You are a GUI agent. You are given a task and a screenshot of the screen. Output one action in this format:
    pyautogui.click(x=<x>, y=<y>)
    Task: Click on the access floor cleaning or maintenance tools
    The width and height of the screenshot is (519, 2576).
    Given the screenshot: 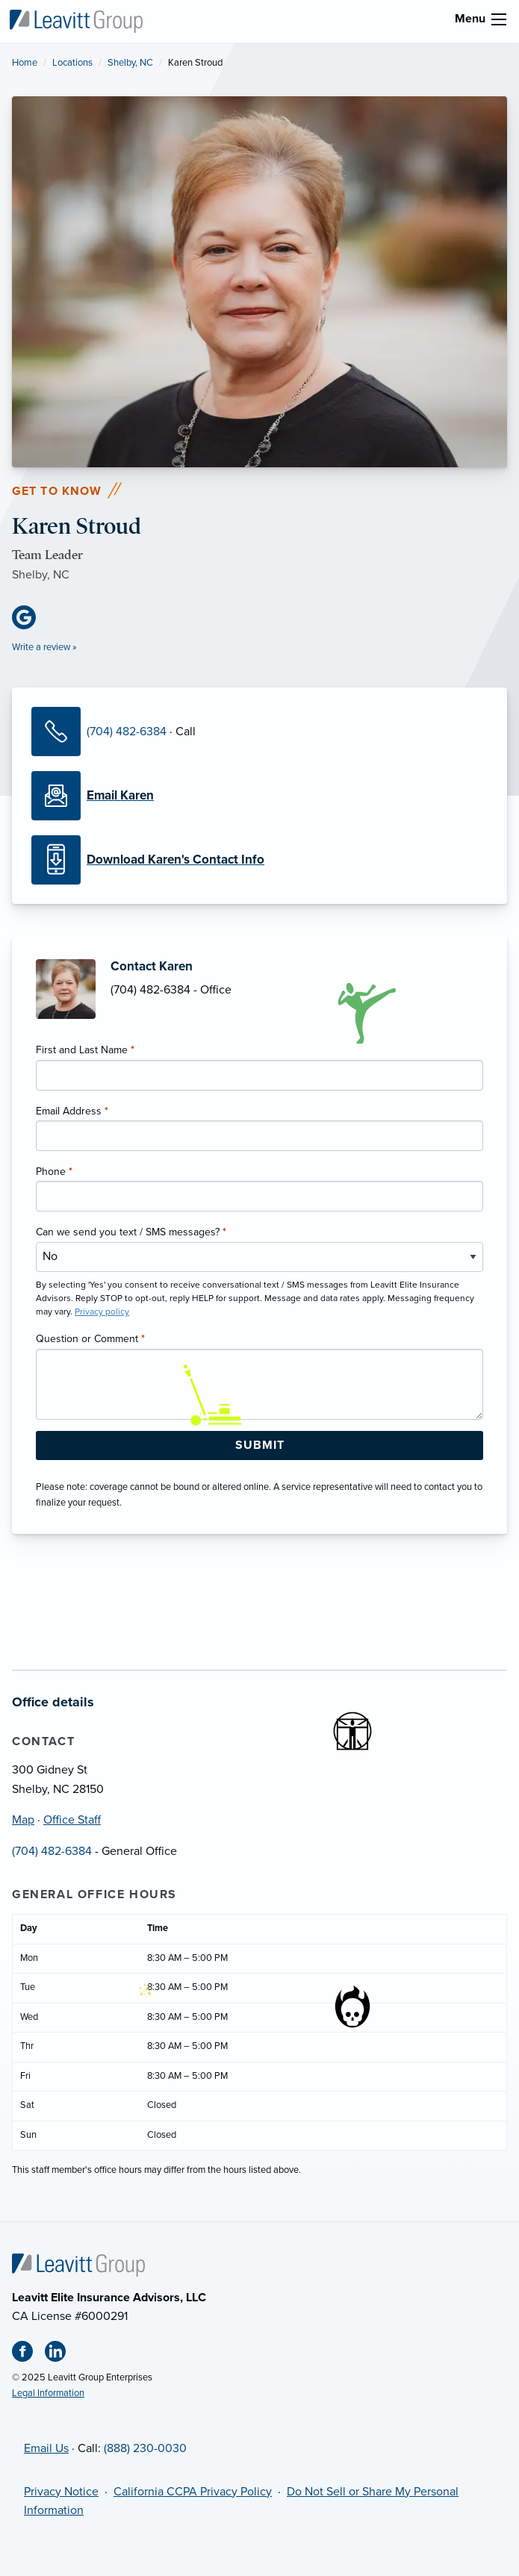 What is the action you would take?
    pyautogui.click(x=214, y=1394)
    